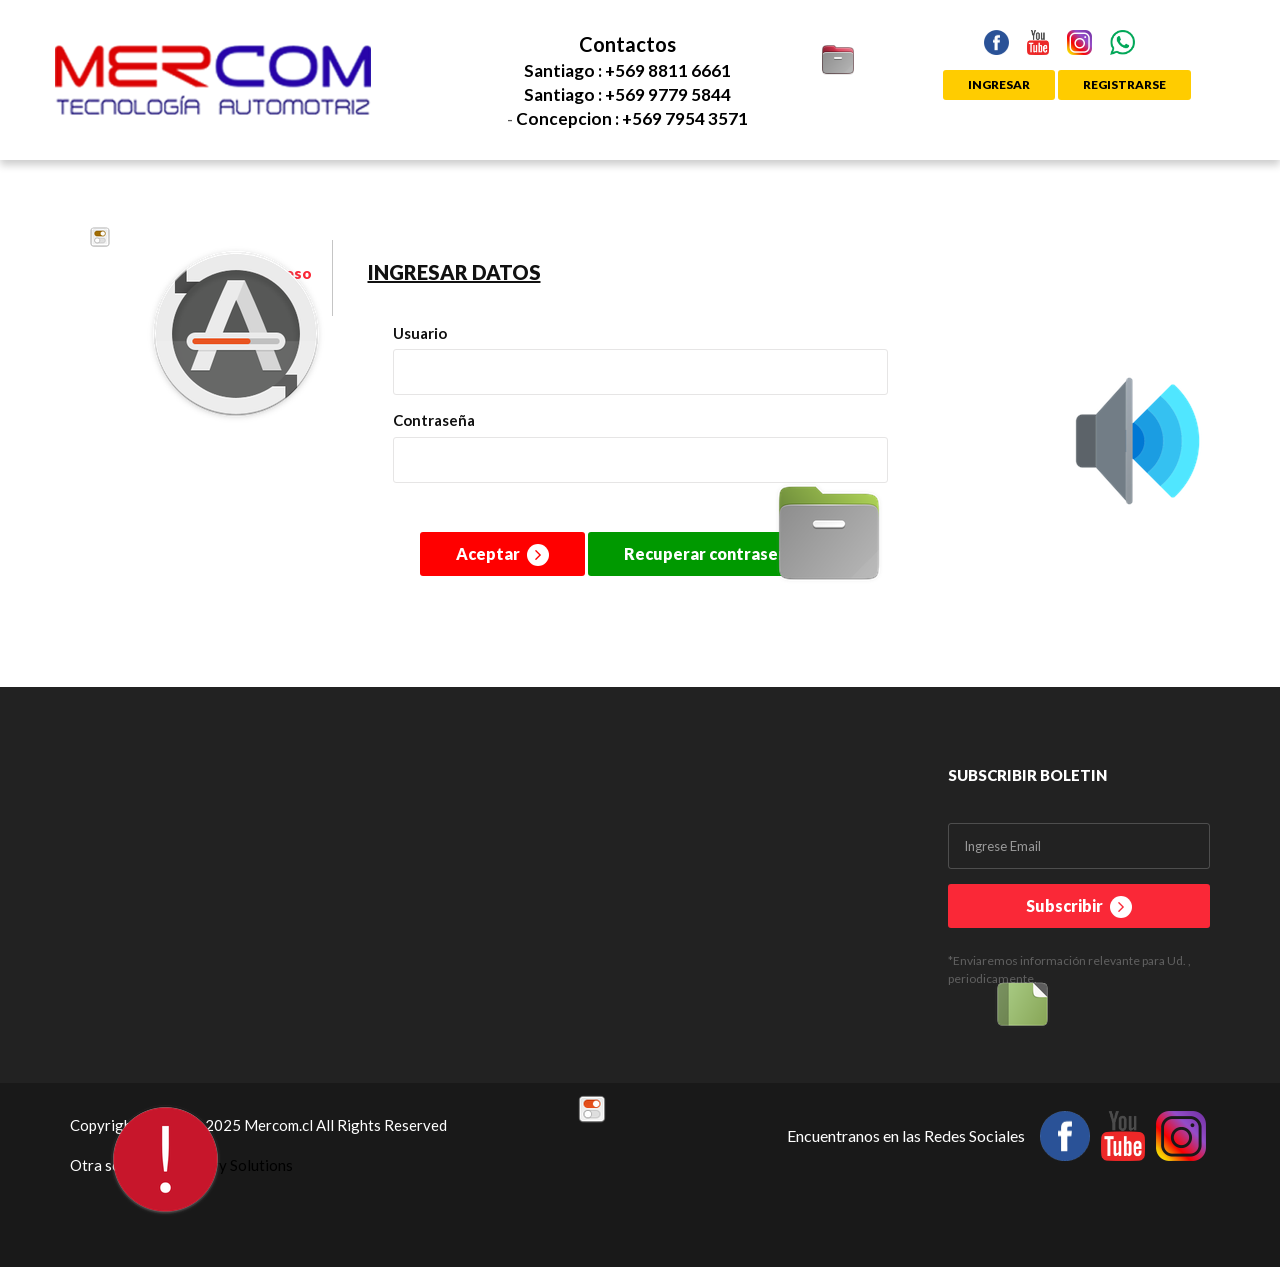 The height and width of the screenshot is (1267, 1280). Describe the element at coordinates (165, 1159) in the screenshot. I see `indicates important or high-priority item` at that location.